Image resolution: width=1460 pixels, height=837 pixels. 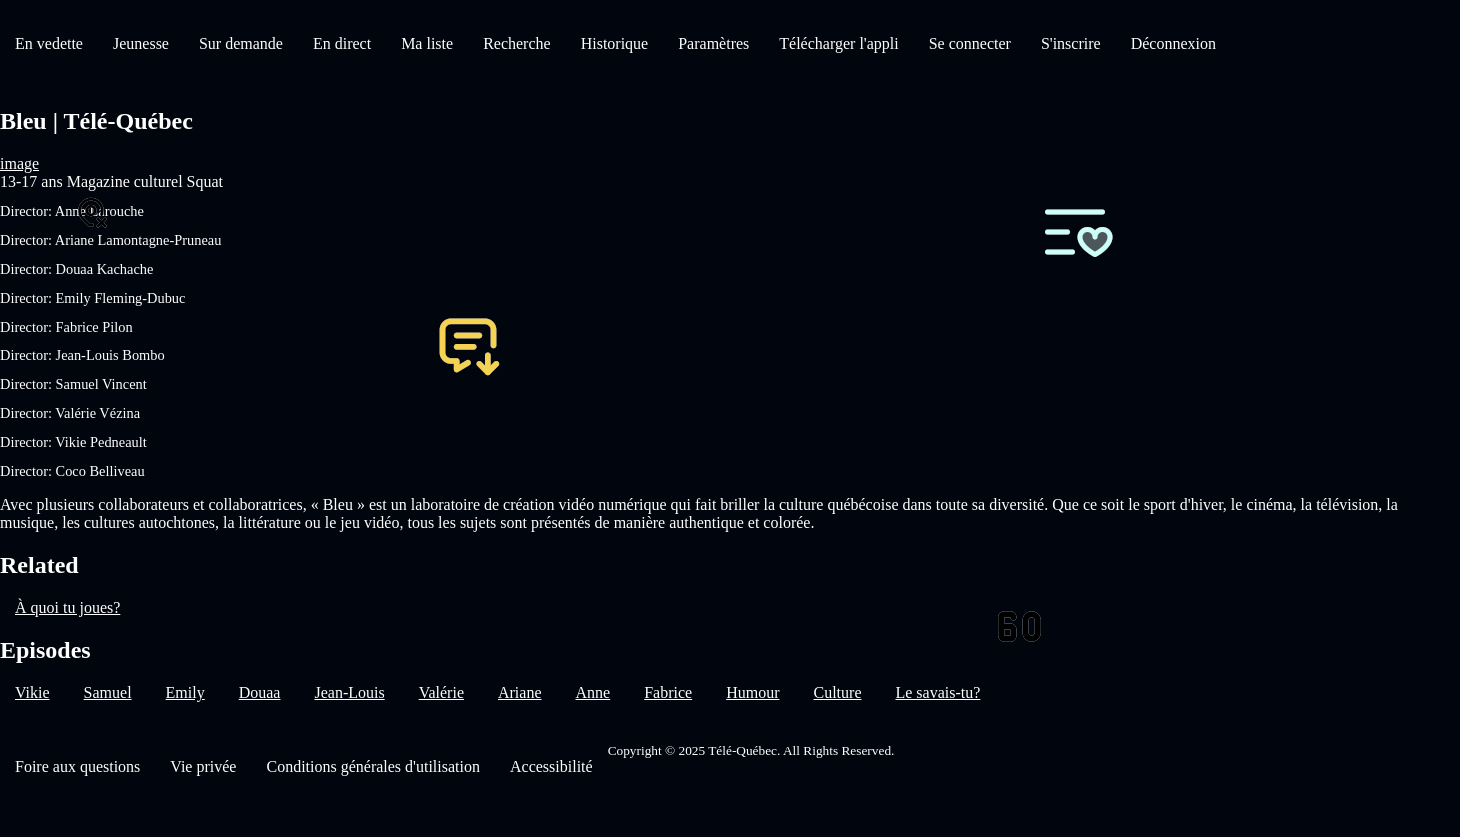 I want to click on indicates a 60-second timer or countdown, so click(x=1019, y=626).